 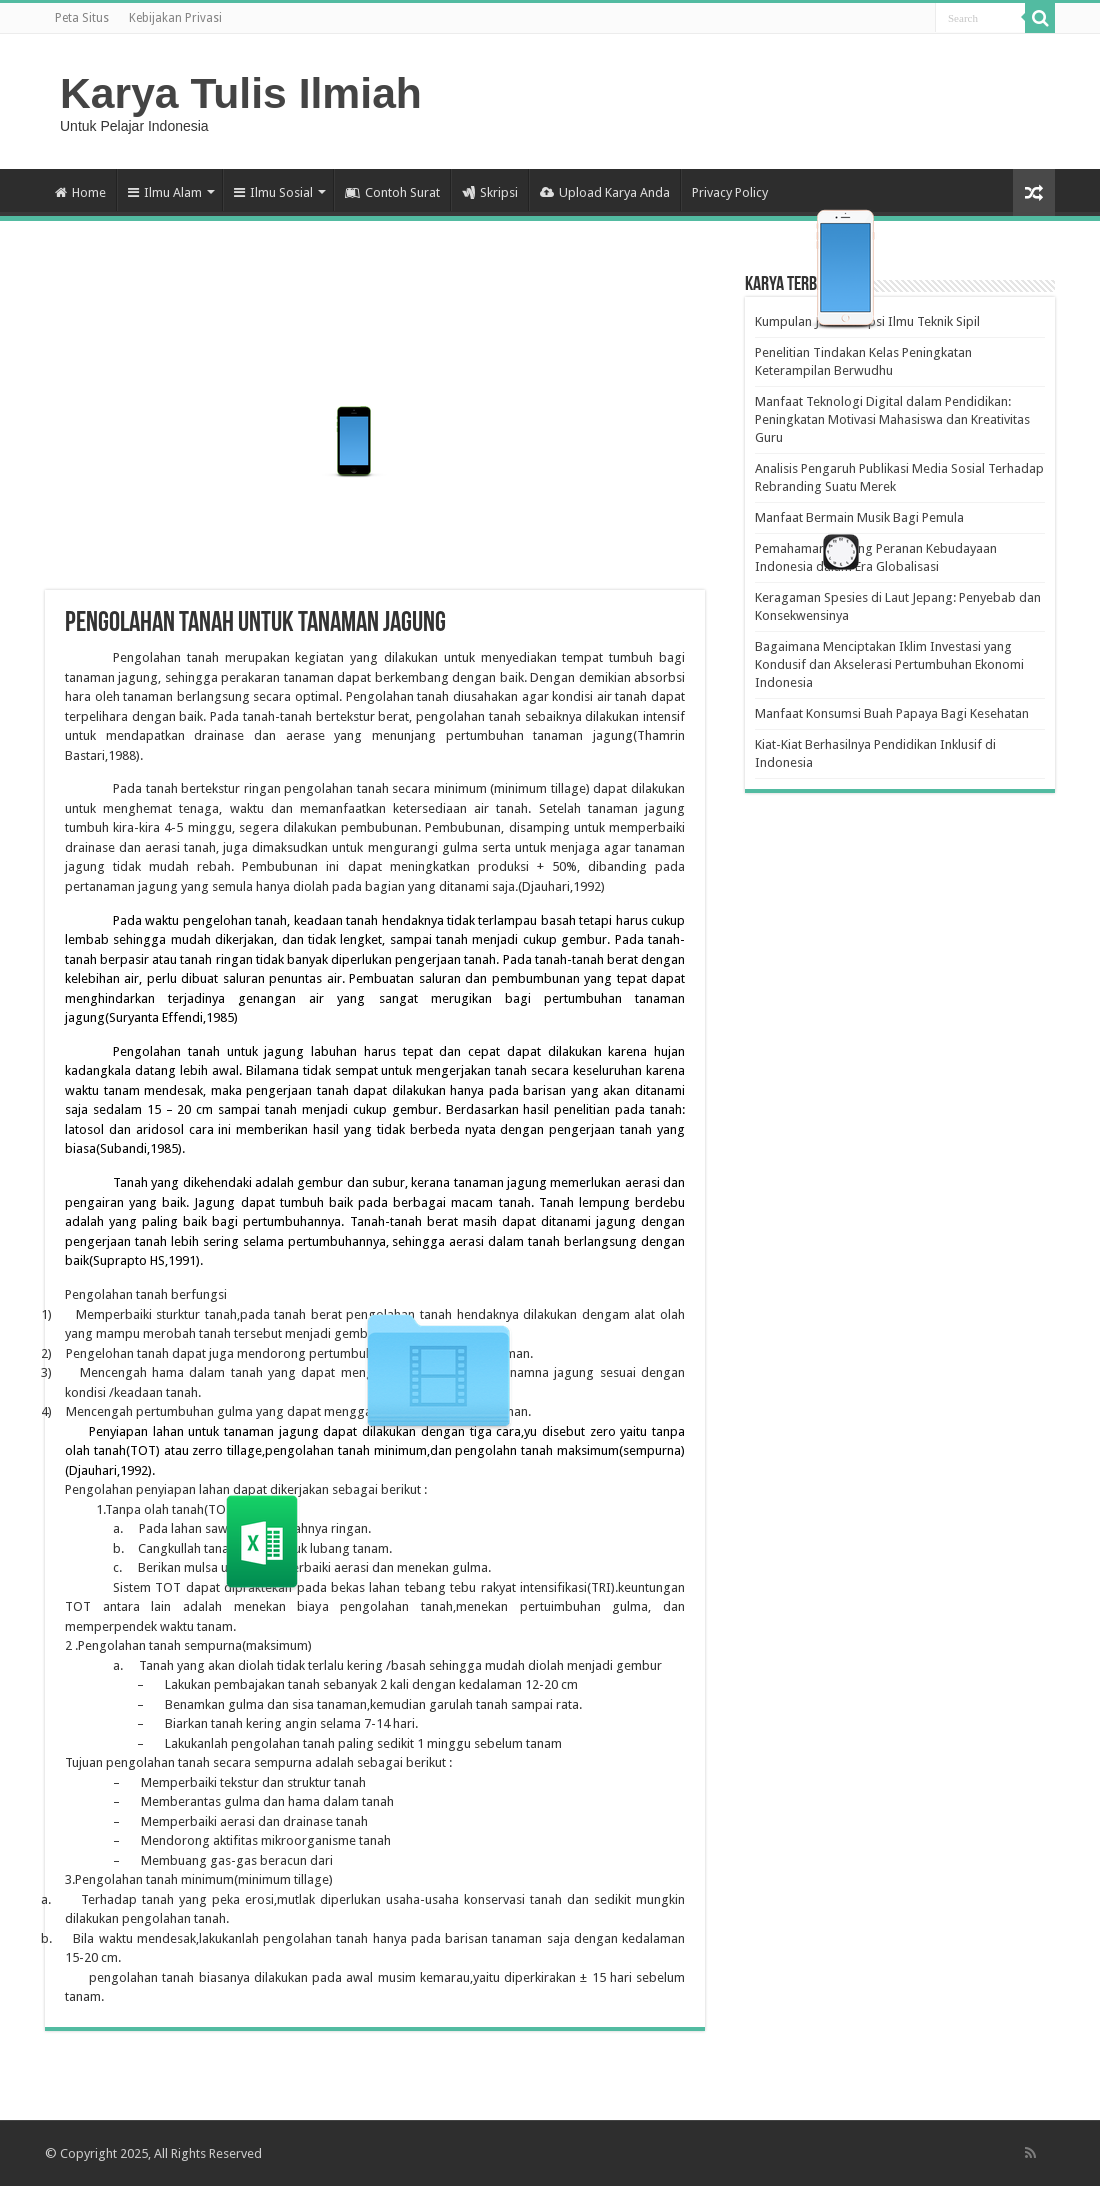 I want to click on connect or manage an iPhone device, so click(x=845, y=269).